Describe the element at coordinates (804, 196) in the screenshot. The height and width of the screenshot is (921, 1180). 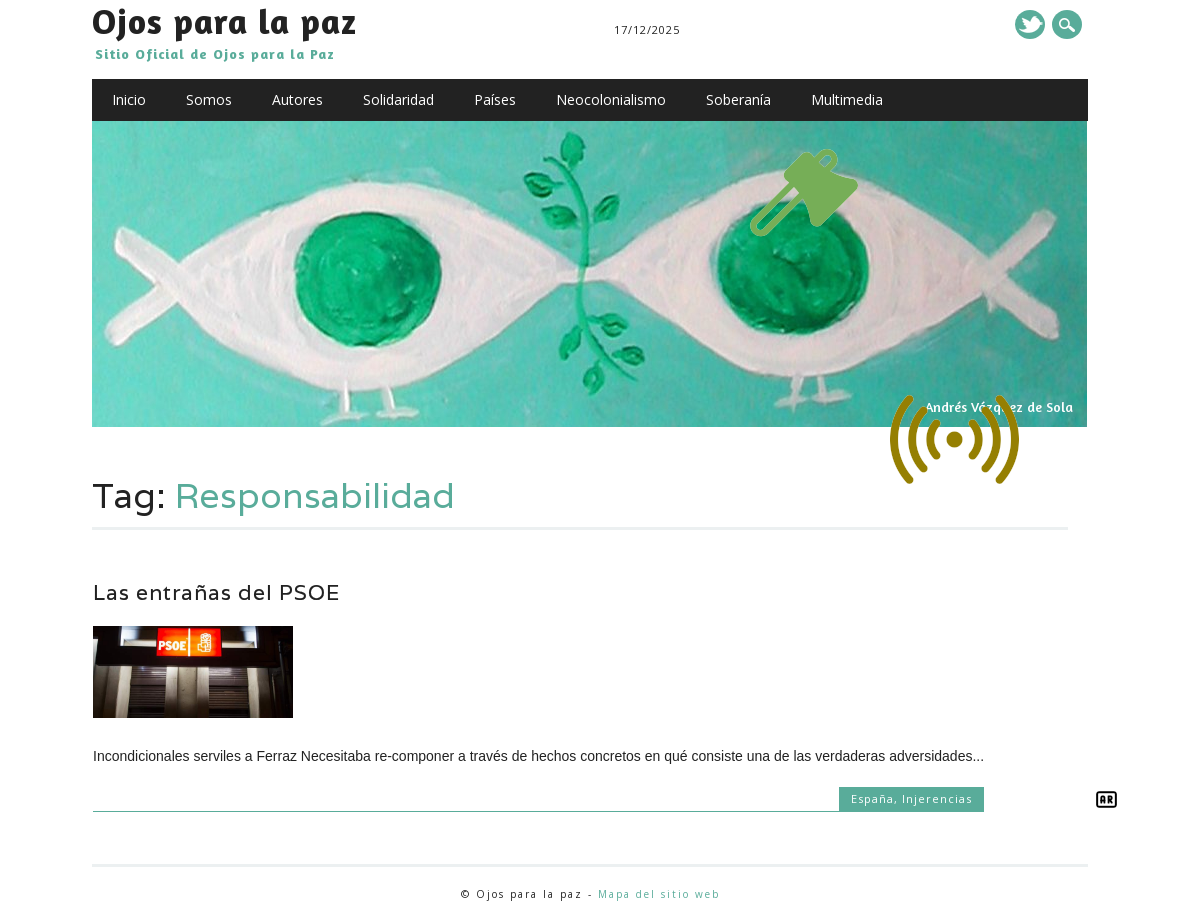
I see `tool or equipment category` at that location.